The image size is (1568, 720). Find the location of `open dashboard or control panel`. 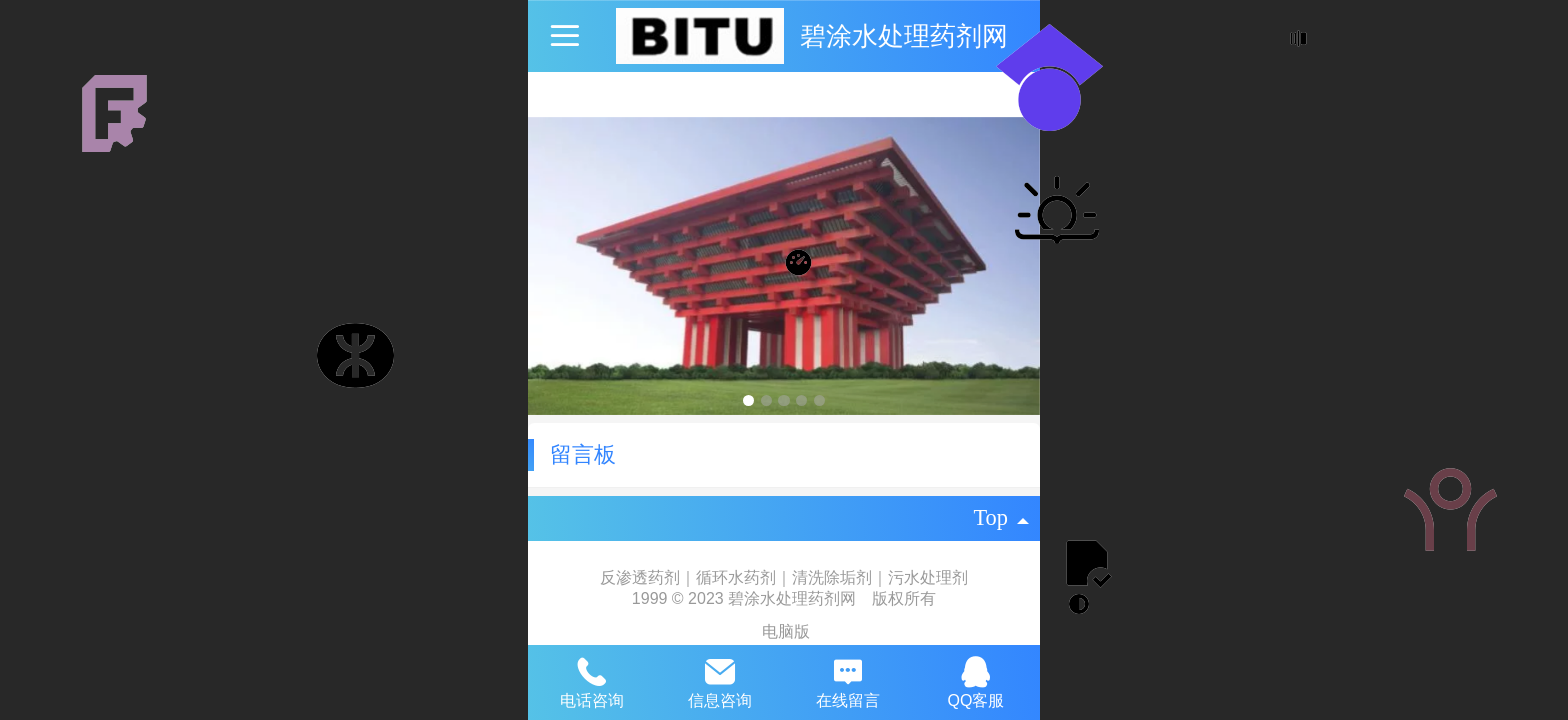

open dashboard or control panel is located at coordinates (798, 262).